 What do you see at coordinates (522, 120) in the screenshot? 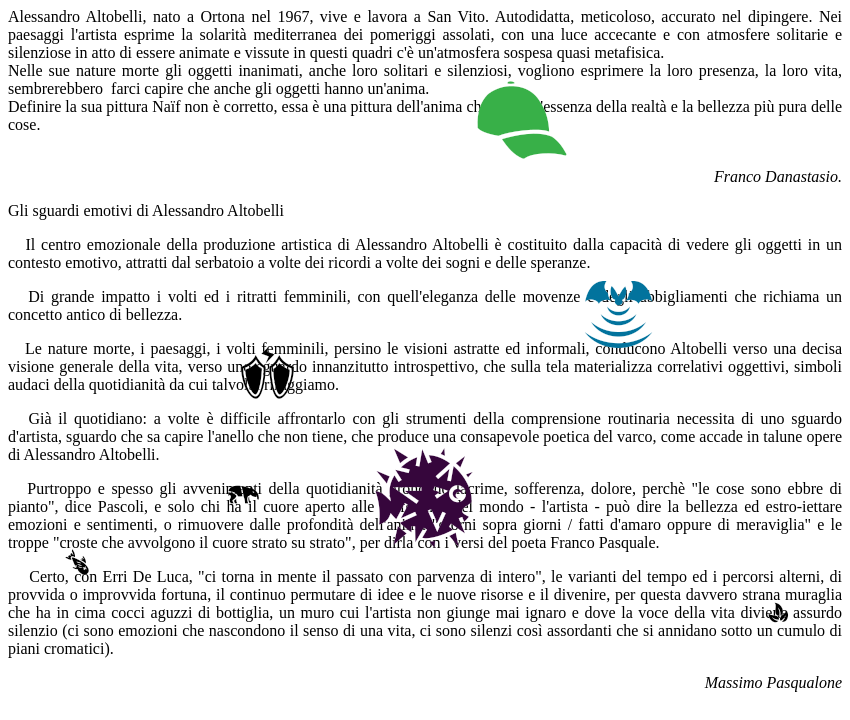
I see `access player profile or avatar customization` at bounding box center [522, 120].